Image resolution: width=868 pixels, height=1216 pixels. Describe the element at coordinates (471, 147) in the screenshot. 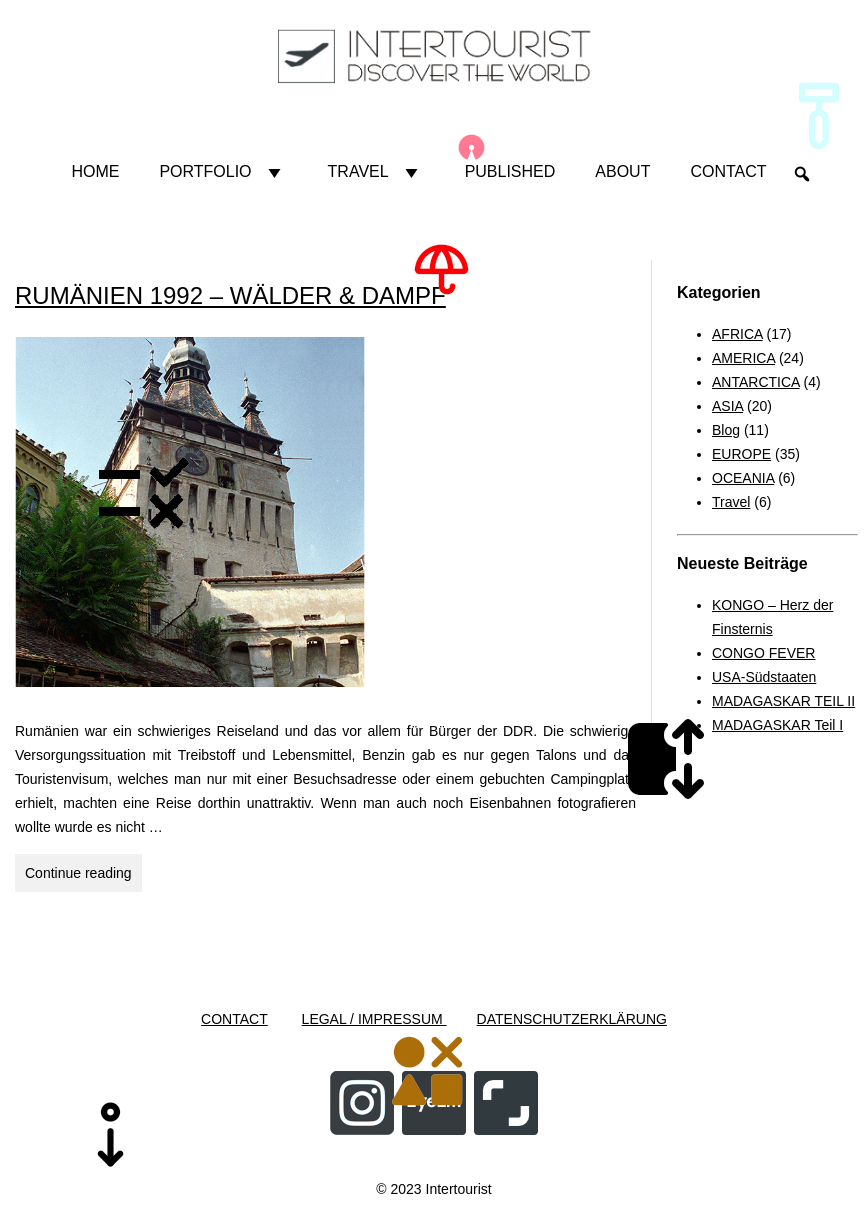

I see `indicates open source software or project` at that location.